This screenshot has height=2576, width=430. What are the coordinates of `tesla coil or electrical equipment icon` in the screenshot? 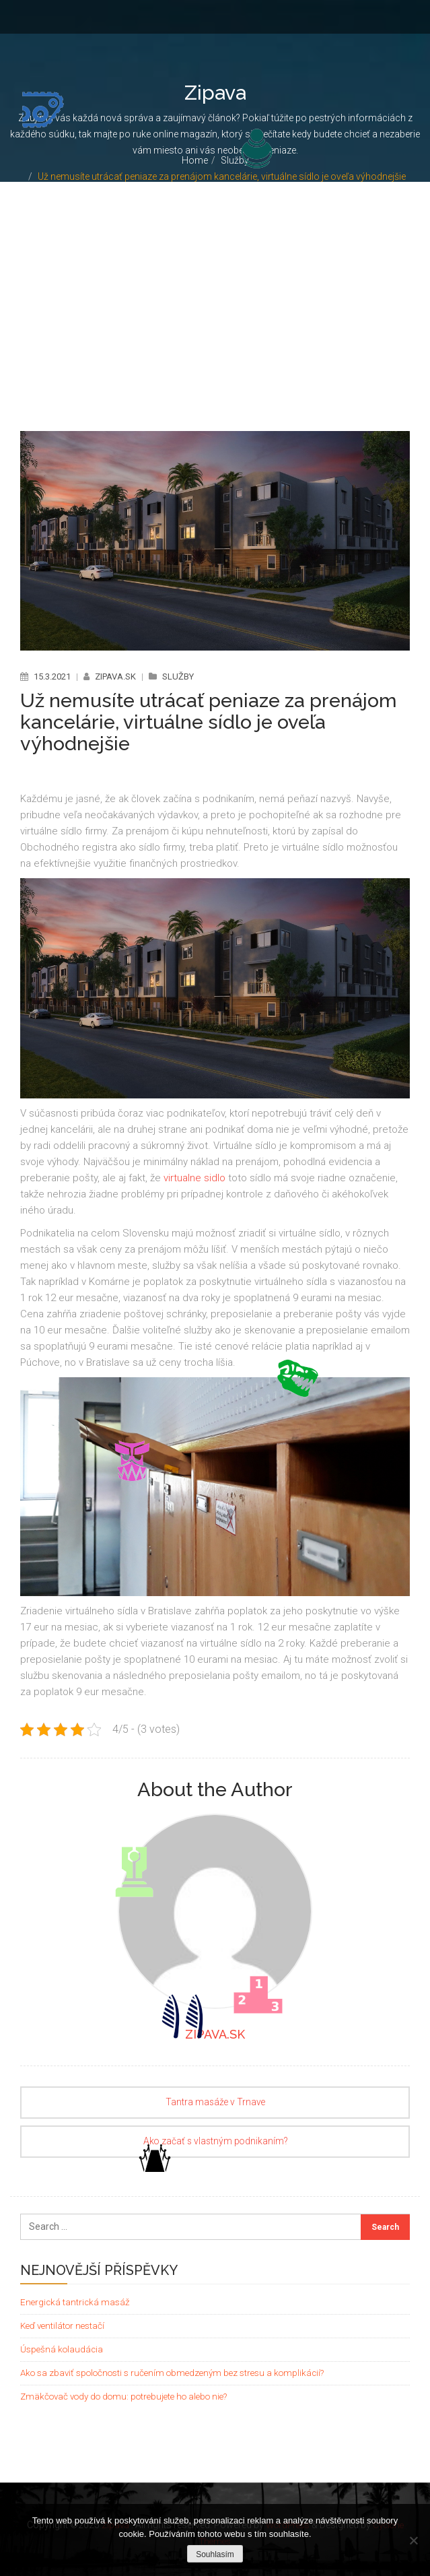 It's located at (134, 1872).